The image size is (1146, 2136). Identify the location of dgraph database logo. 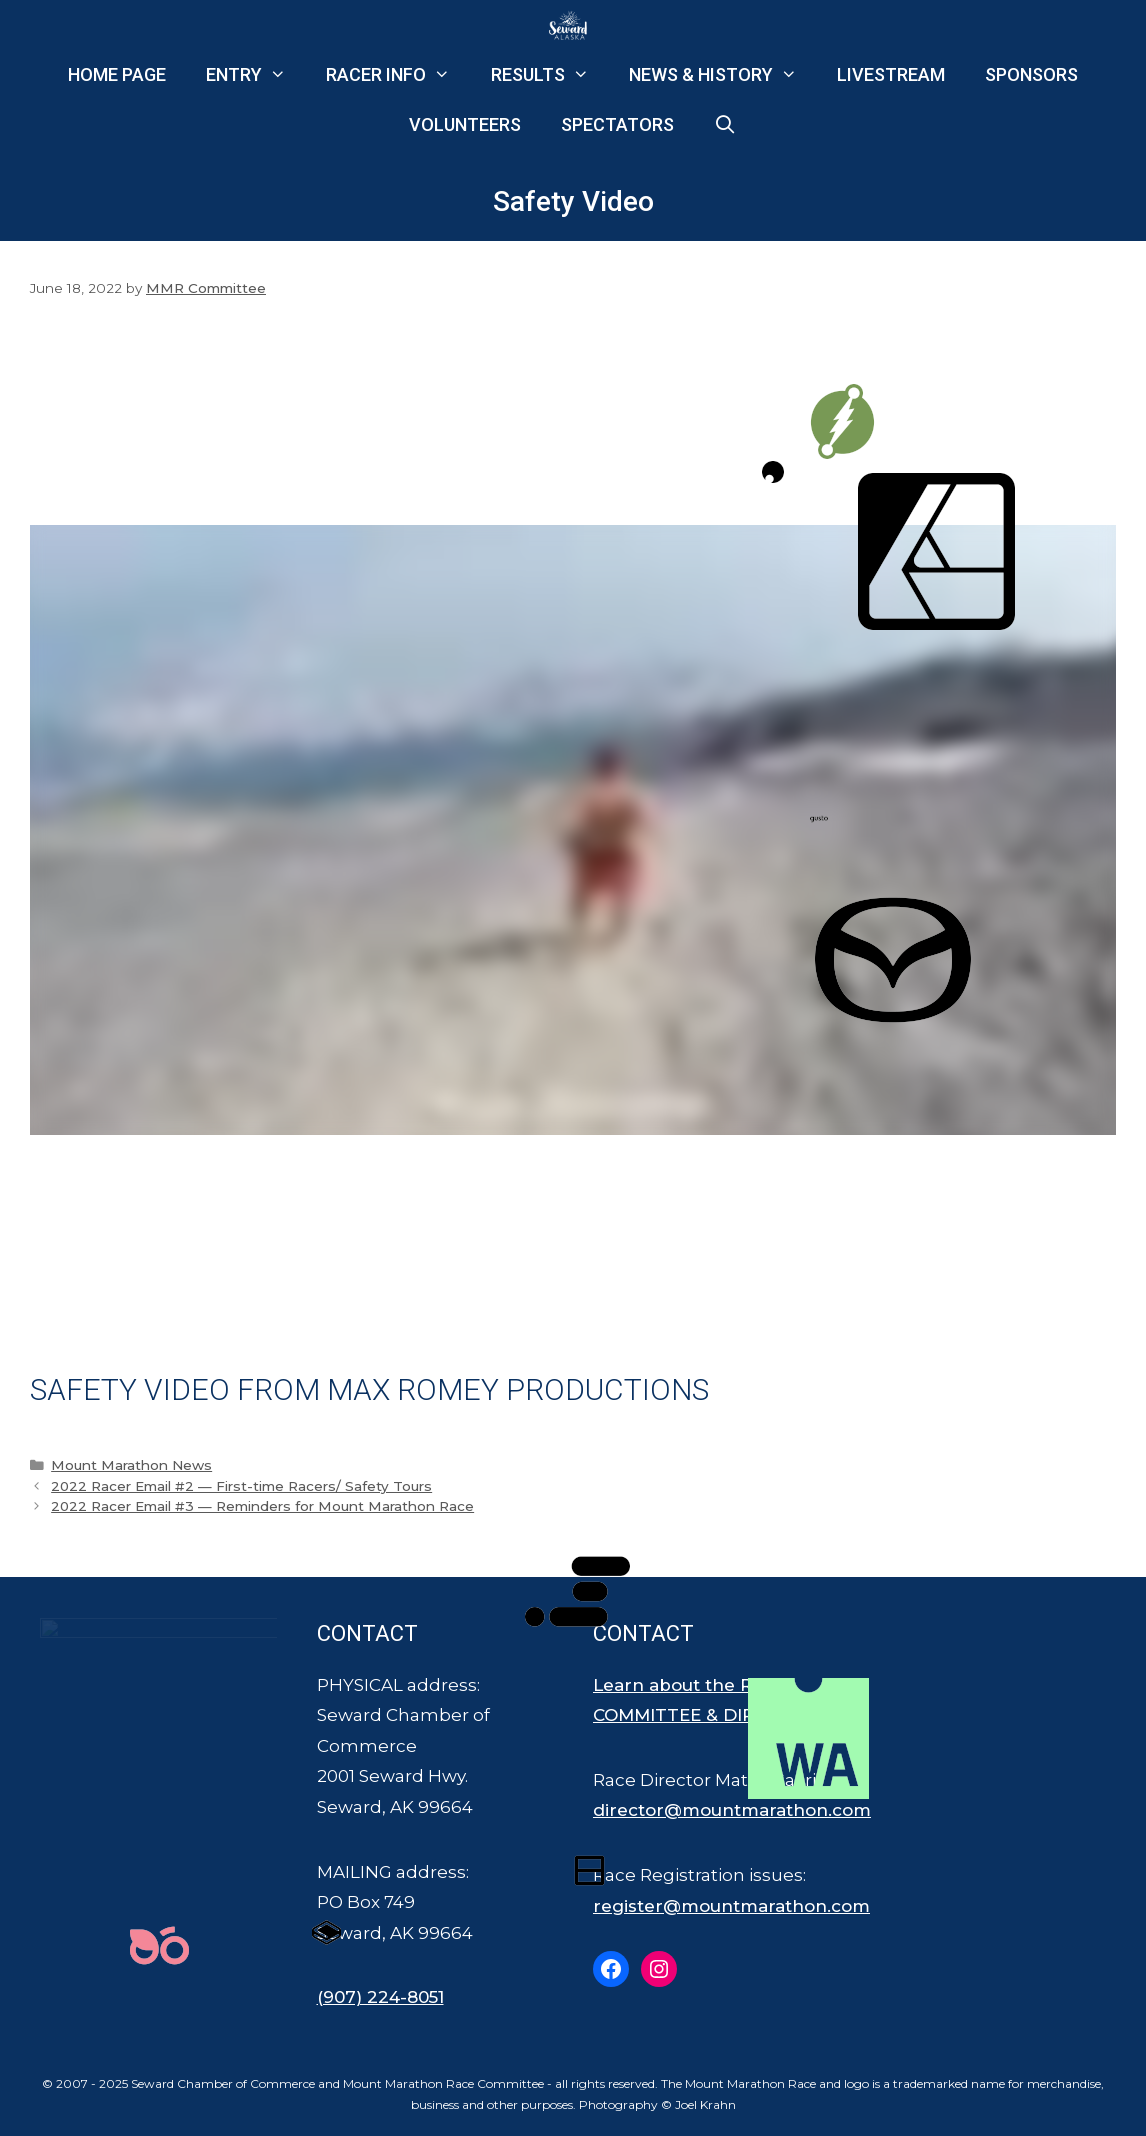
(842, 421).